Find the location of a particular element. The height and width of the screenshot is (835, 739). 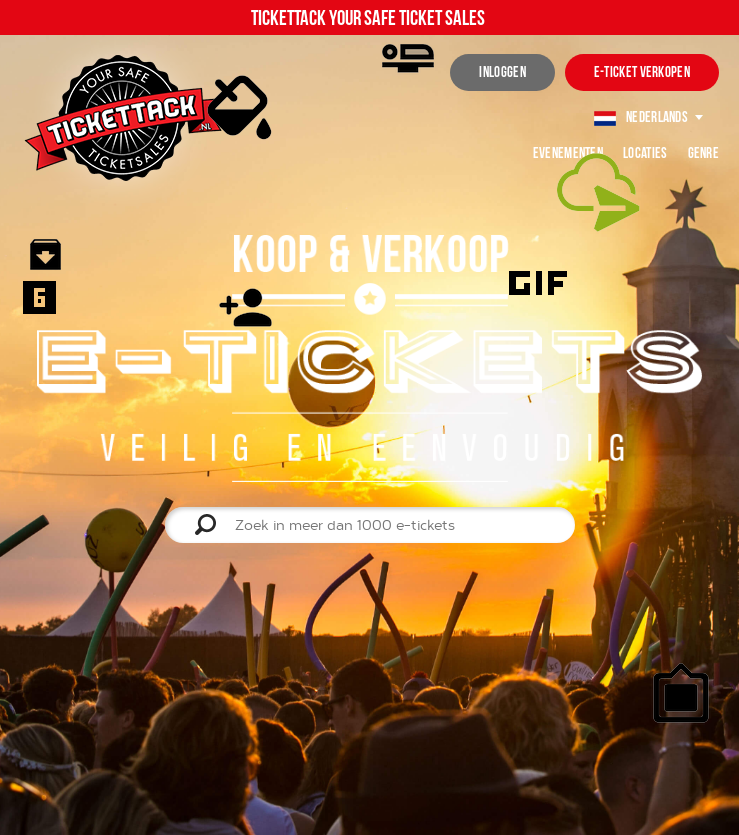

view photo in a decorative frame is located at coordinates (681, 695).